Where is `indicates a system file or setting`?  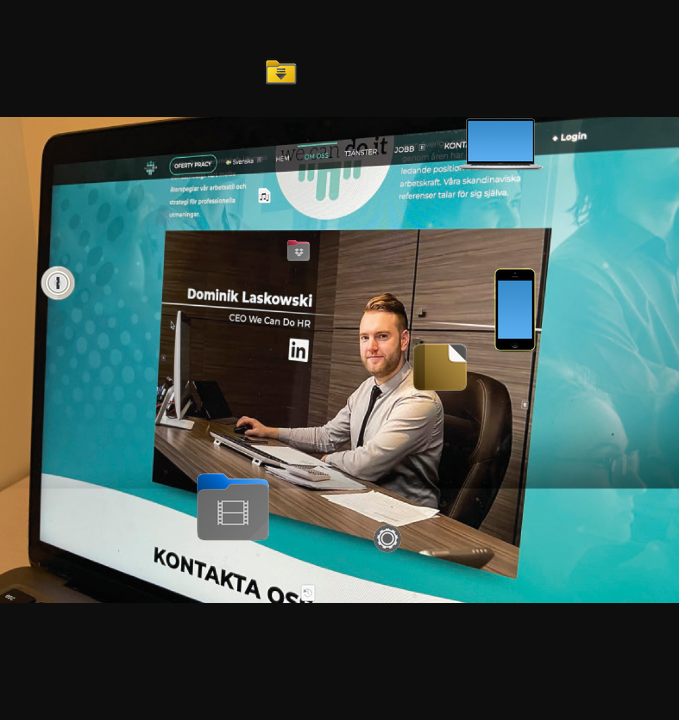
indicates a system file or setting is located at coordinates (387, 538).